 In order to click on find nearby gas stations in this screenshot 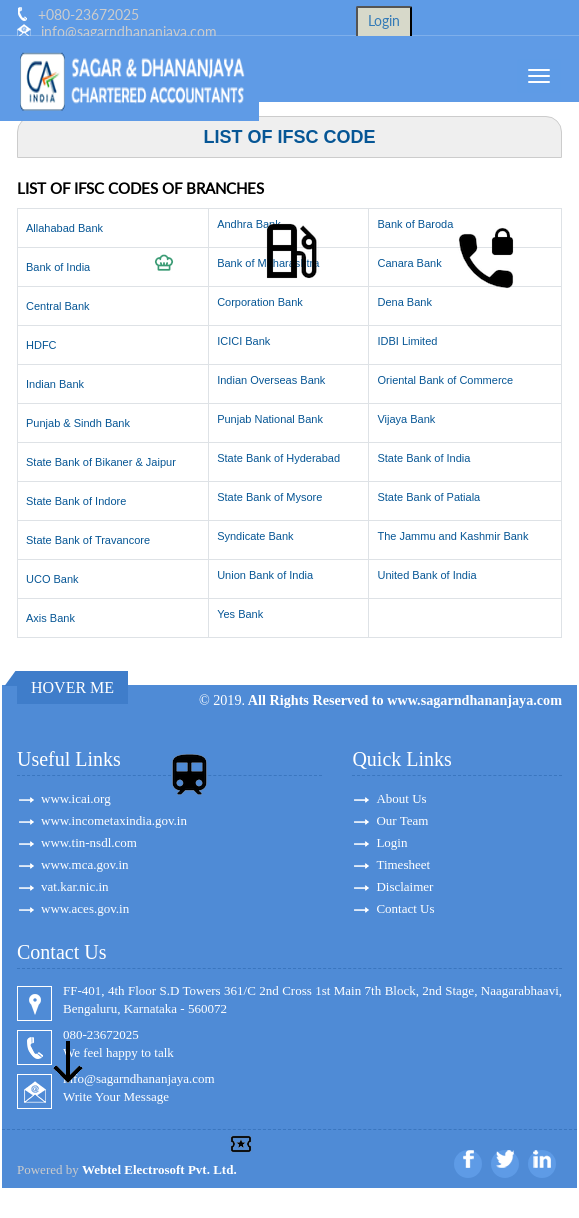, I will do `click(291, 251)`.